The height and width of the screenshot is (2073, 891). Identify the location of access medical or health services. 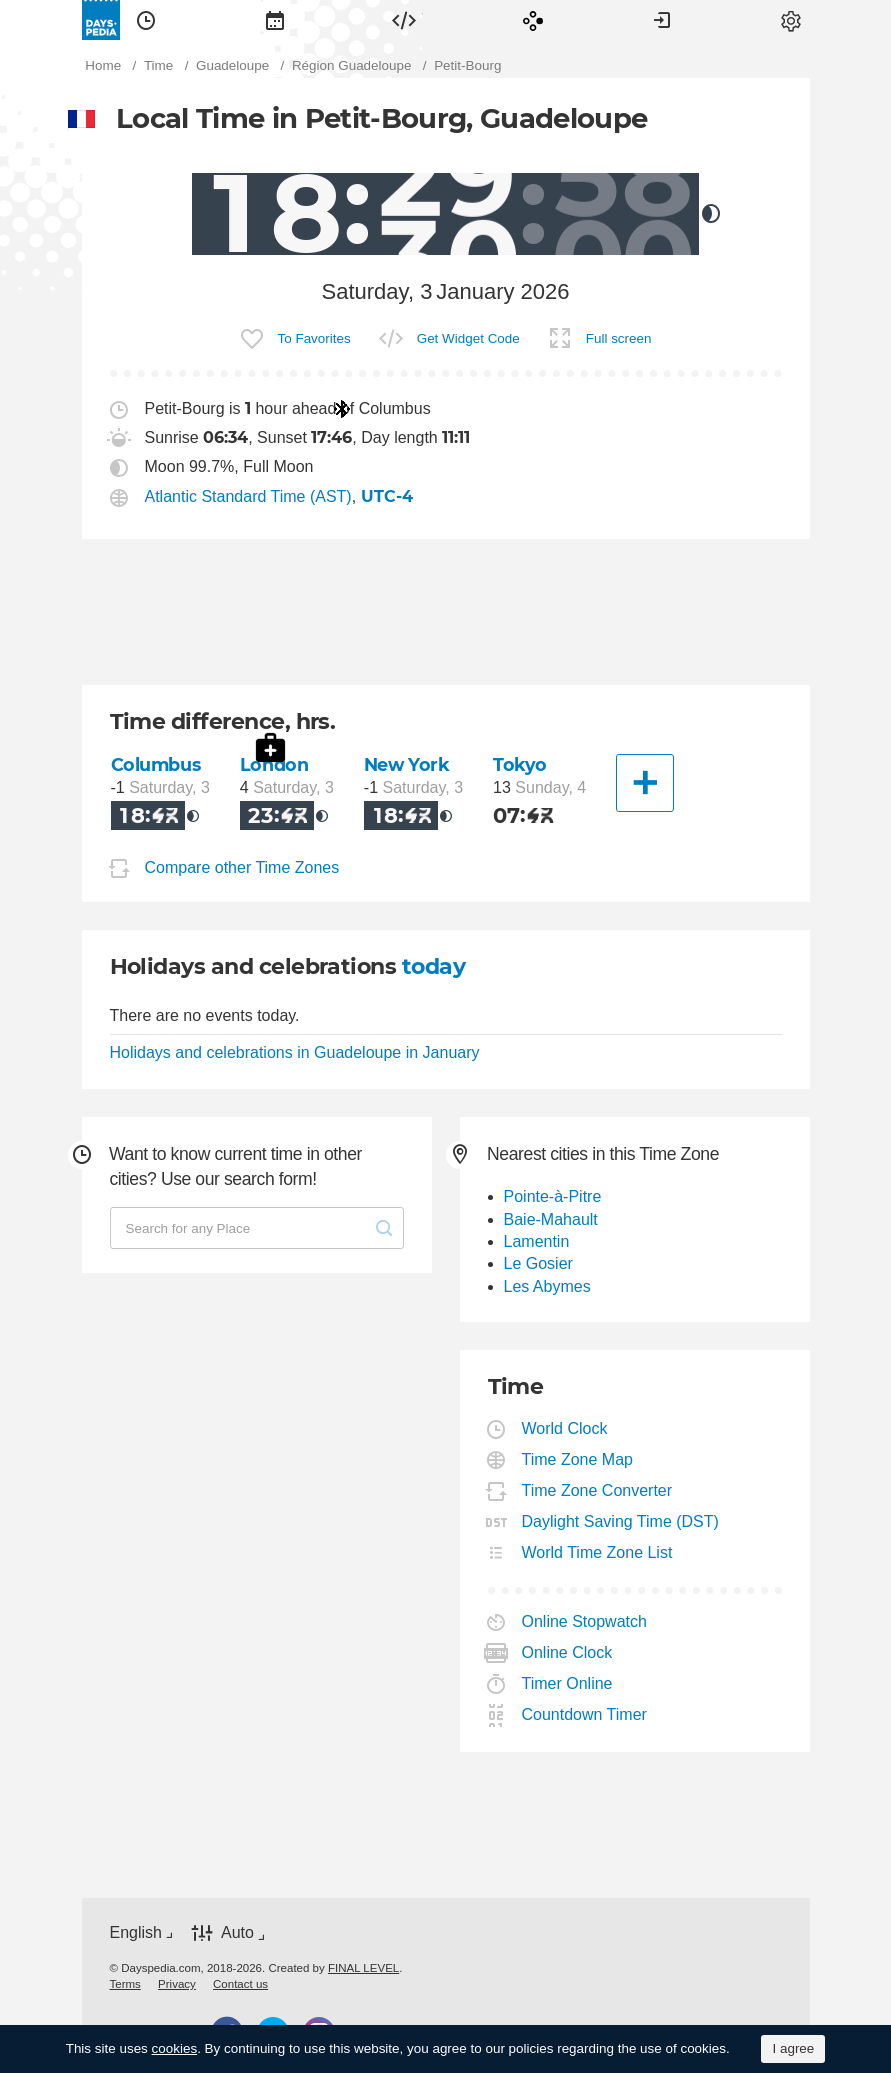
(270, 747).